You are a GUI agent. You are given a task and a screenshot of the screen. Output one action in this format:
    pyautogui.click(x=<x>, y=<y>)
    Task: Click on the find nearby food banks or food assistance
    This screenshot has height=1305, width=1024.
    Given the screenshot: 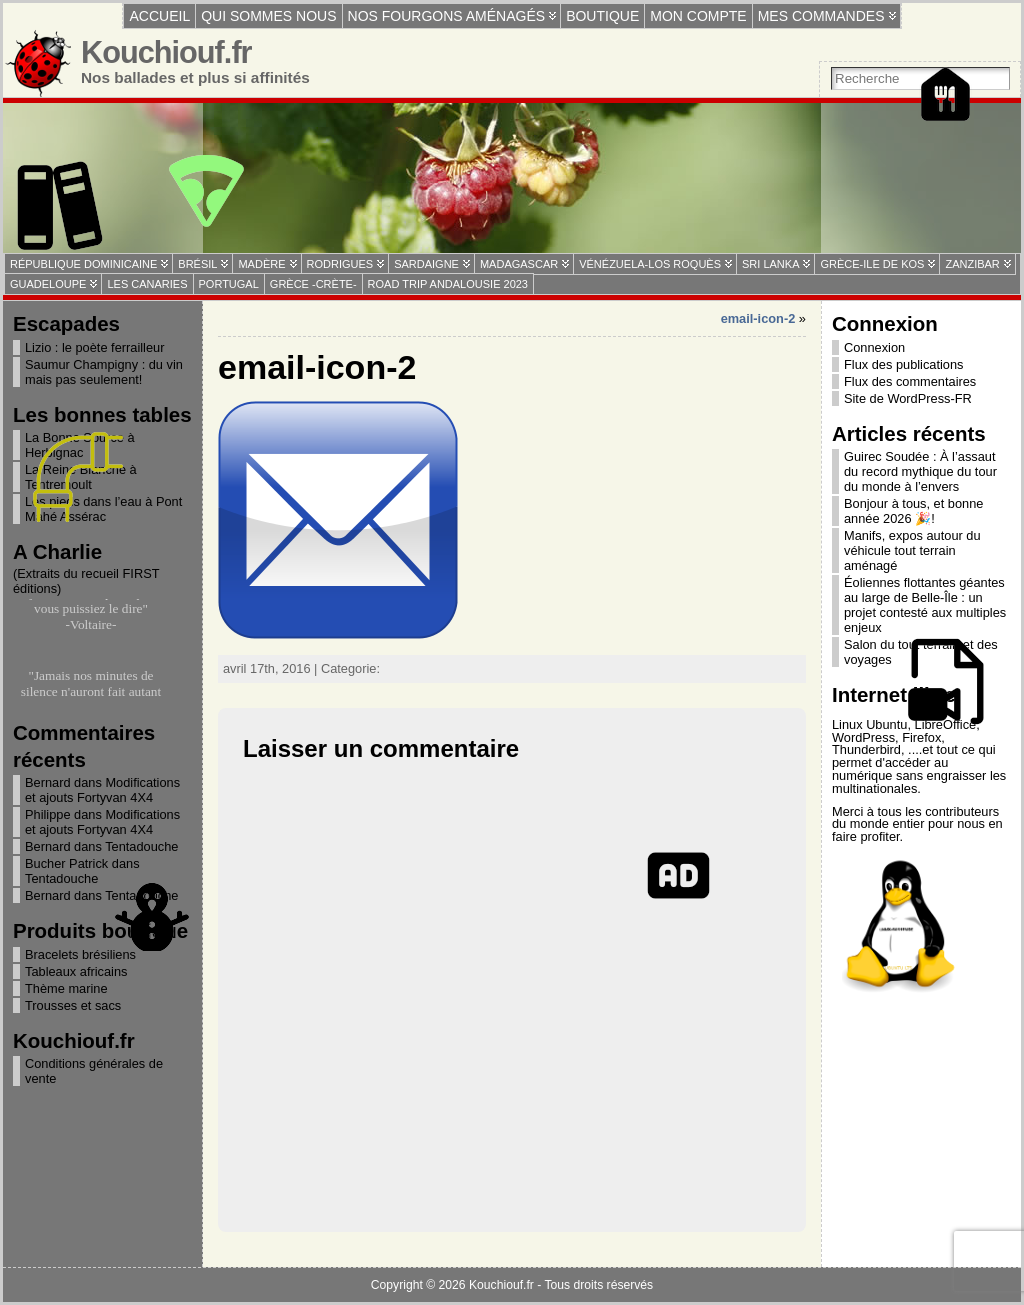 What is the action you would take?
    pyautogui.click(x=945, y=93)
    